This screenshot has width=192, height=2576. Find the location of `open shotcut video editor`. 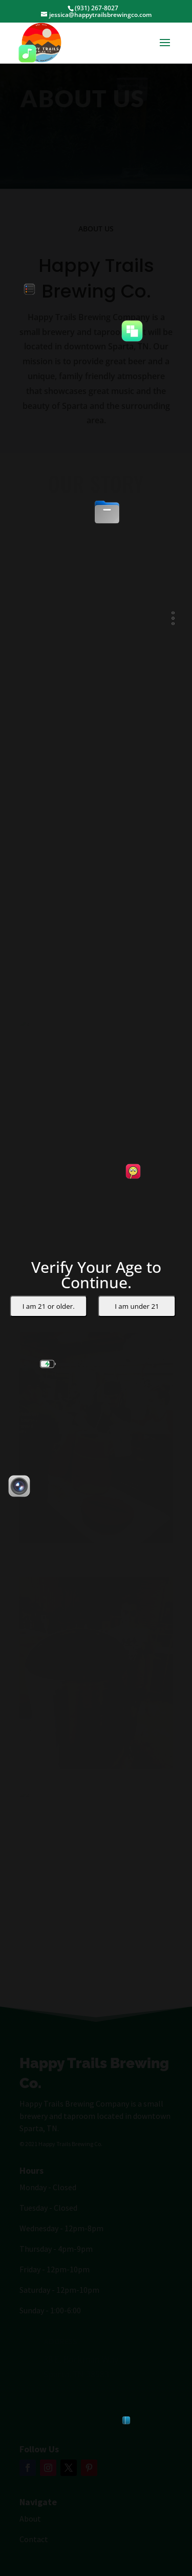

open shotcut video editor is located at coordinates (126, 2420).